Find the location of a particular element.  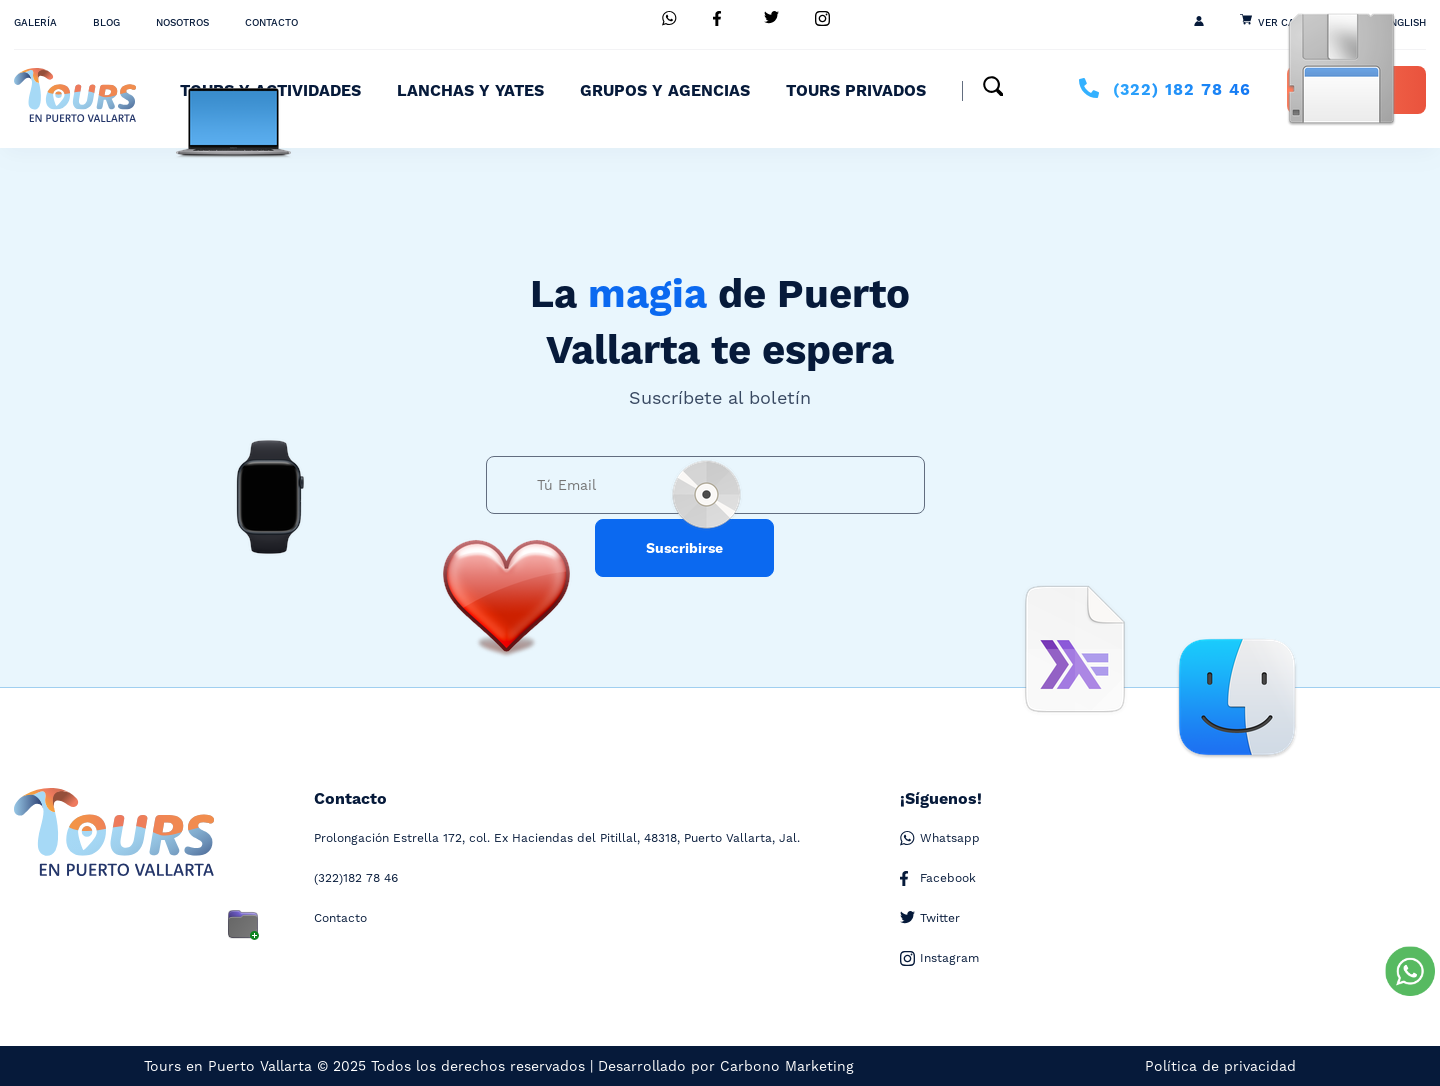

magneto-optical disk drive or storage device is located at coordinates (1341, 69).